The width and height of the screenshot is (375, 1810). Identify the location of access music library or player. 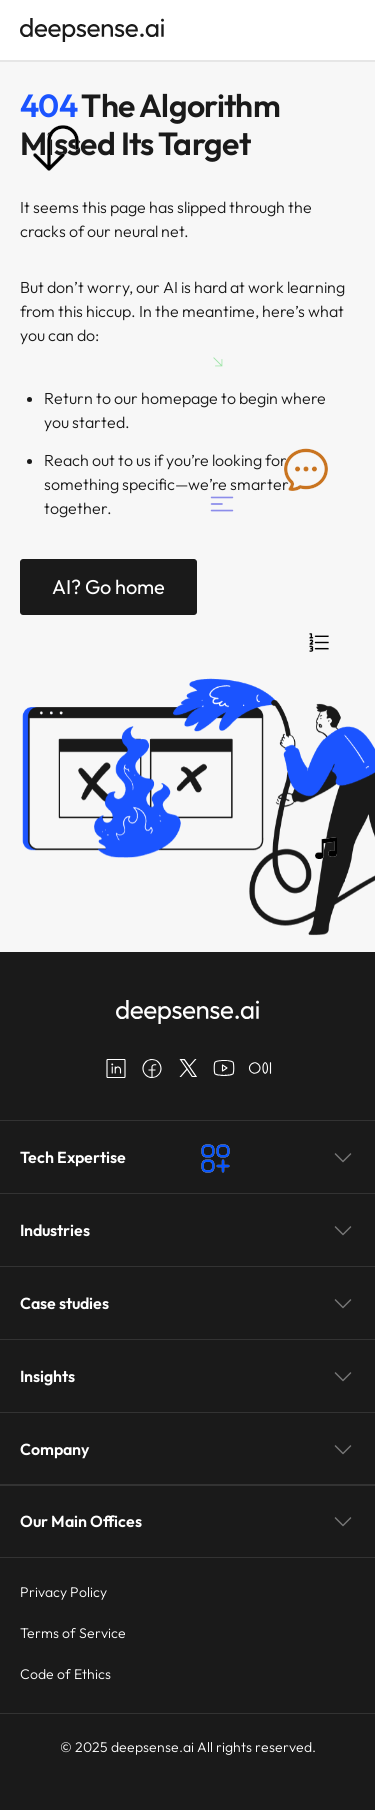
(326, 848).